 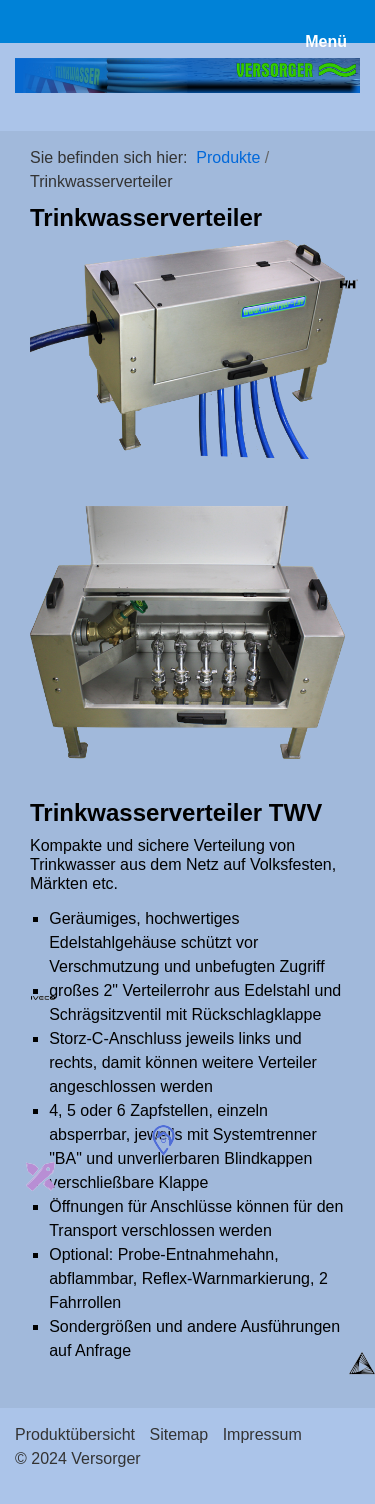 What do you see at coordinates (349, 284) in the screenshot?
I see `visit the Helly Hansen website` at bounding box center [349, 284].